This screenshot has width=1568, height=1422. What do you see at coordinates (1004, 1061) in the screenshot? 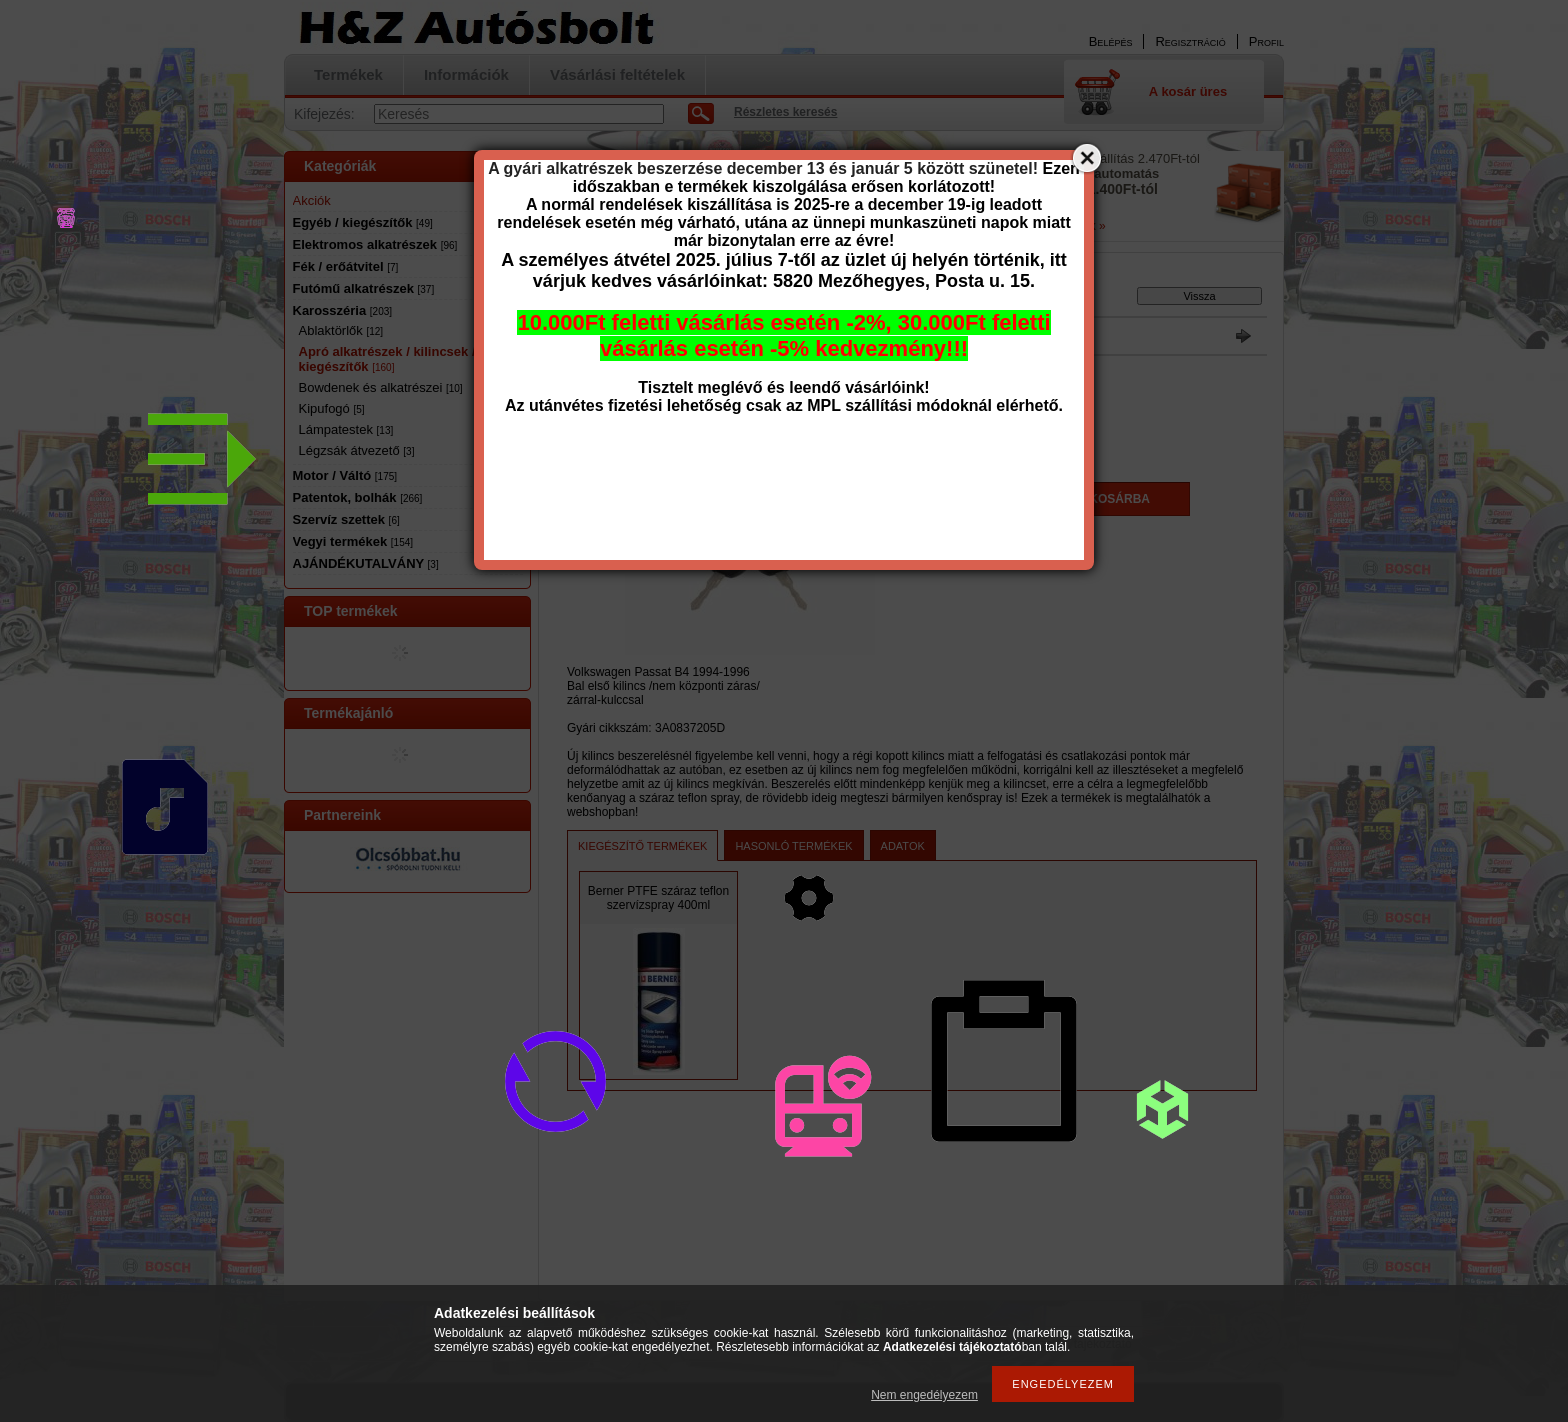
I see `copy to clipboard` at bounding box center [1004, 1061].